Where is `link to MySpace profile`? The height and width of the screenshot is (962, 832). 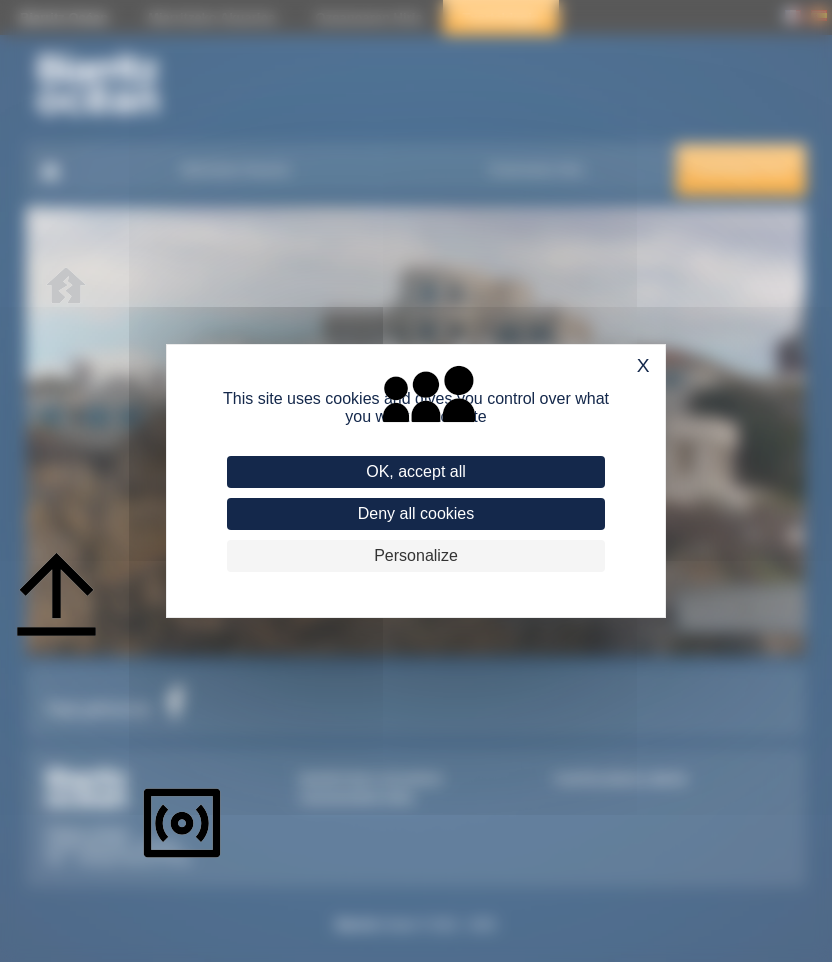 link to MySpace profile is located at coordinates (429, 394).